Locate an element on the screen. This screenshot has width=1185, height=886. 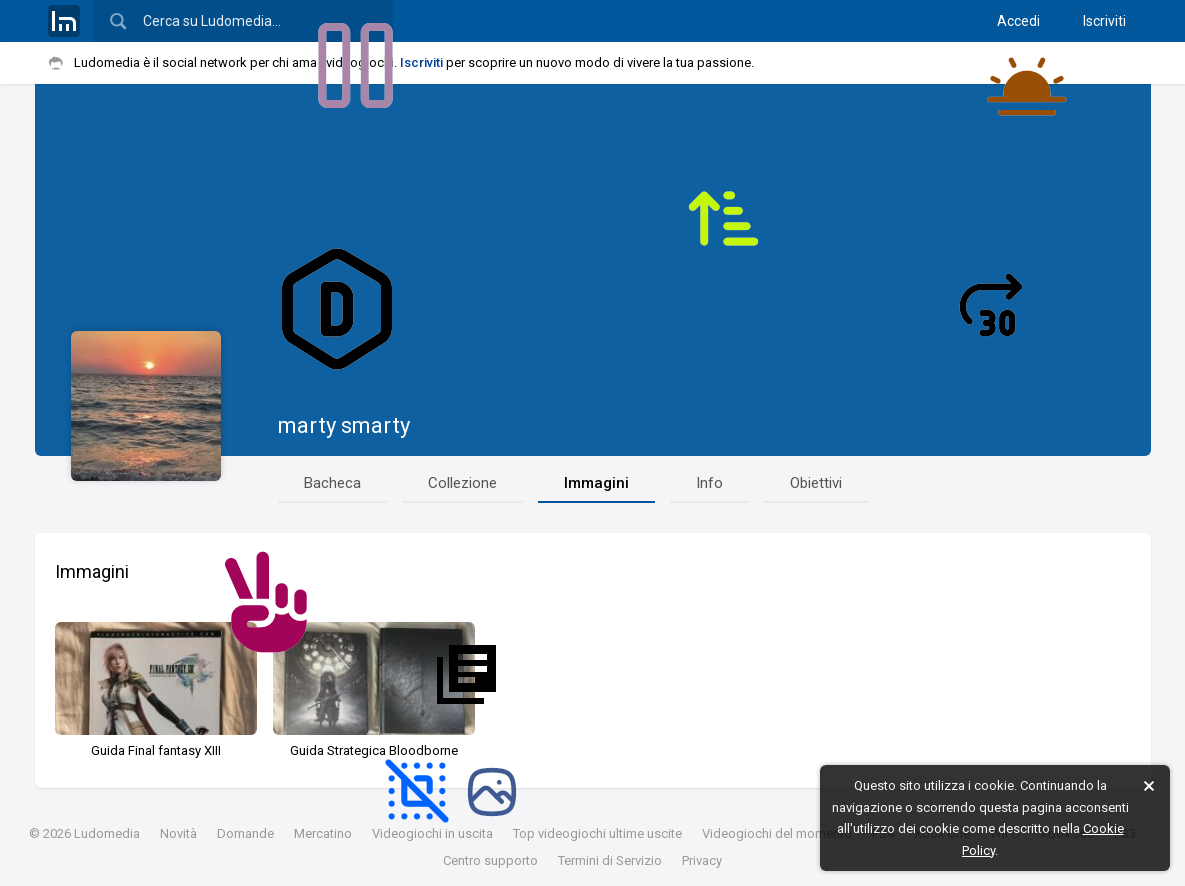
app icon or logo featuring the letter D is located at coordinates (337, 309).